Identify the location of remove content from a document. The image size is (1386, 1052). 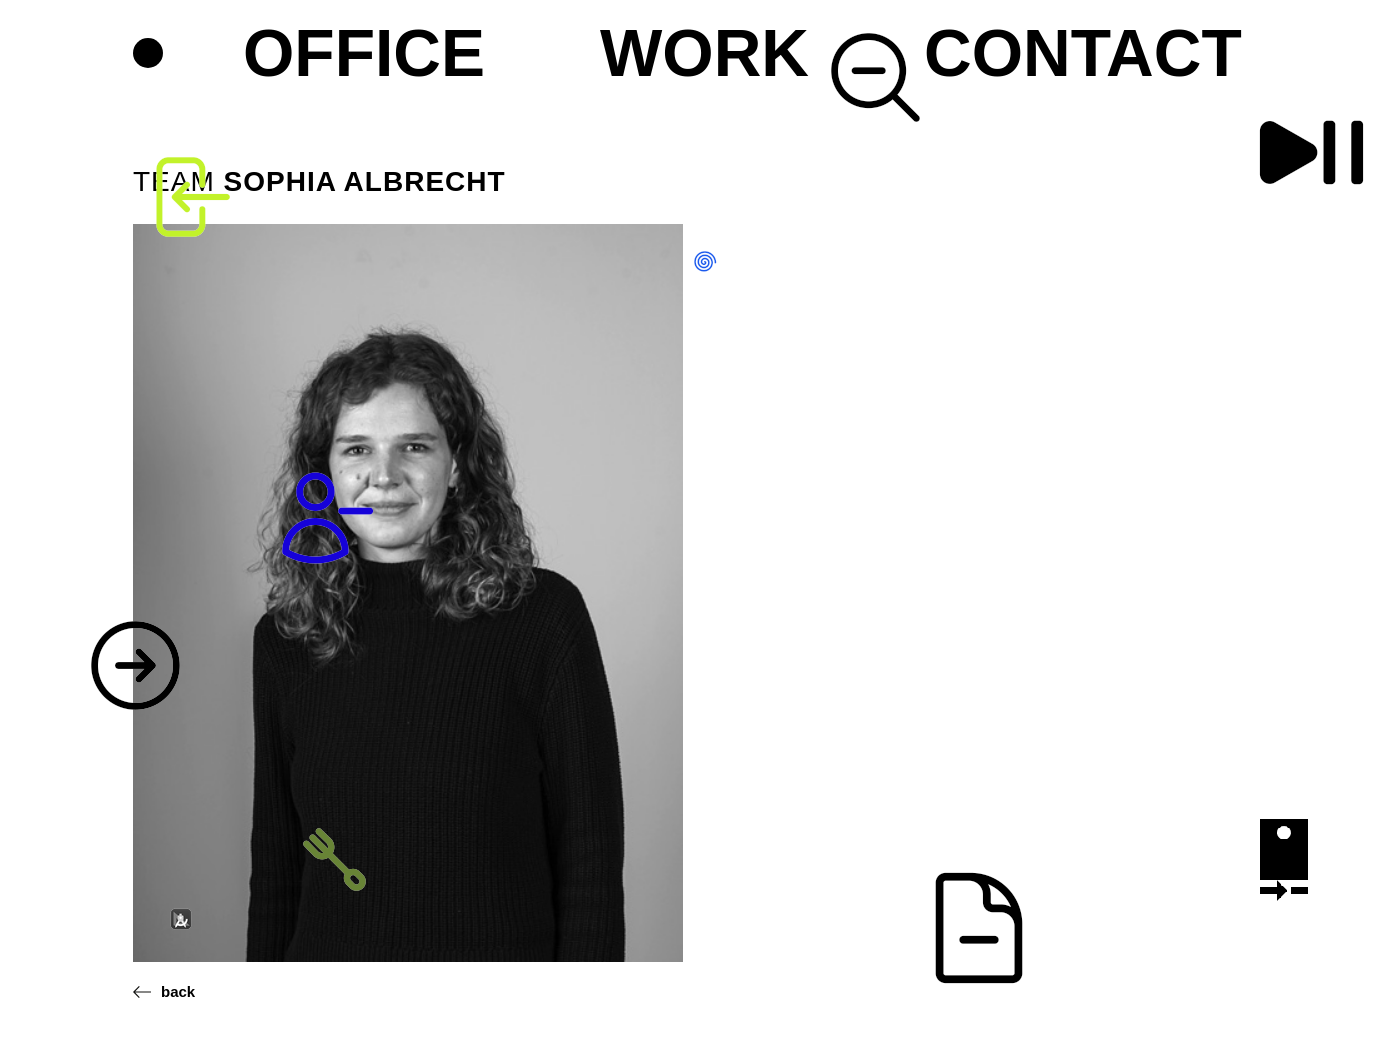
(979, 928).